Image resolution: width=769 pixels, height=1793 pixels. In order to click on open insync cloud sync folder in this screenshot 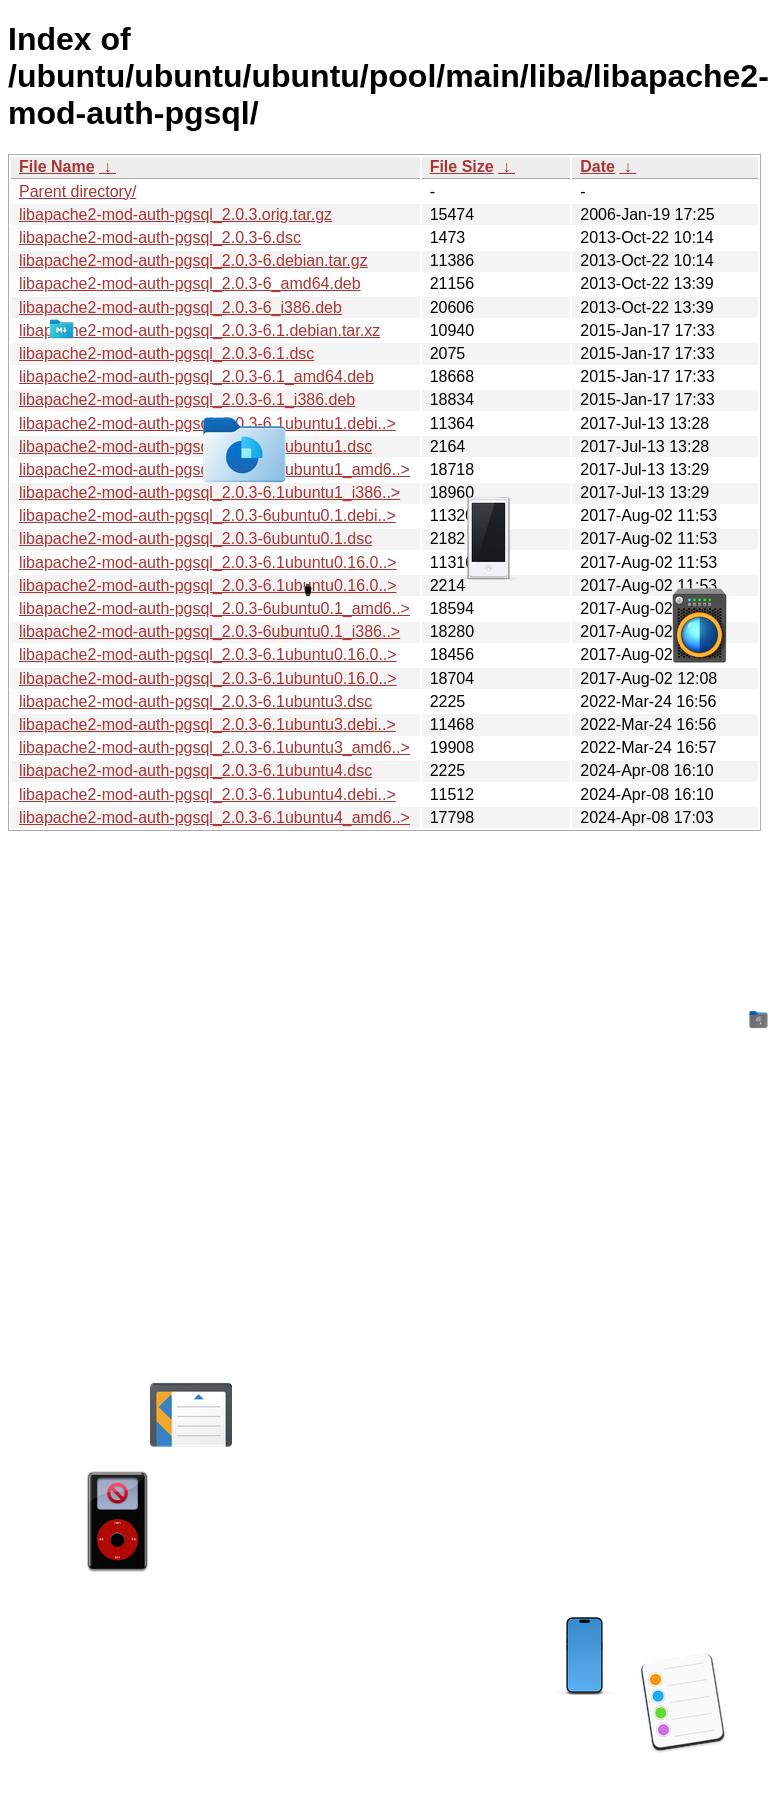, I will do `click(758, 1019)`.